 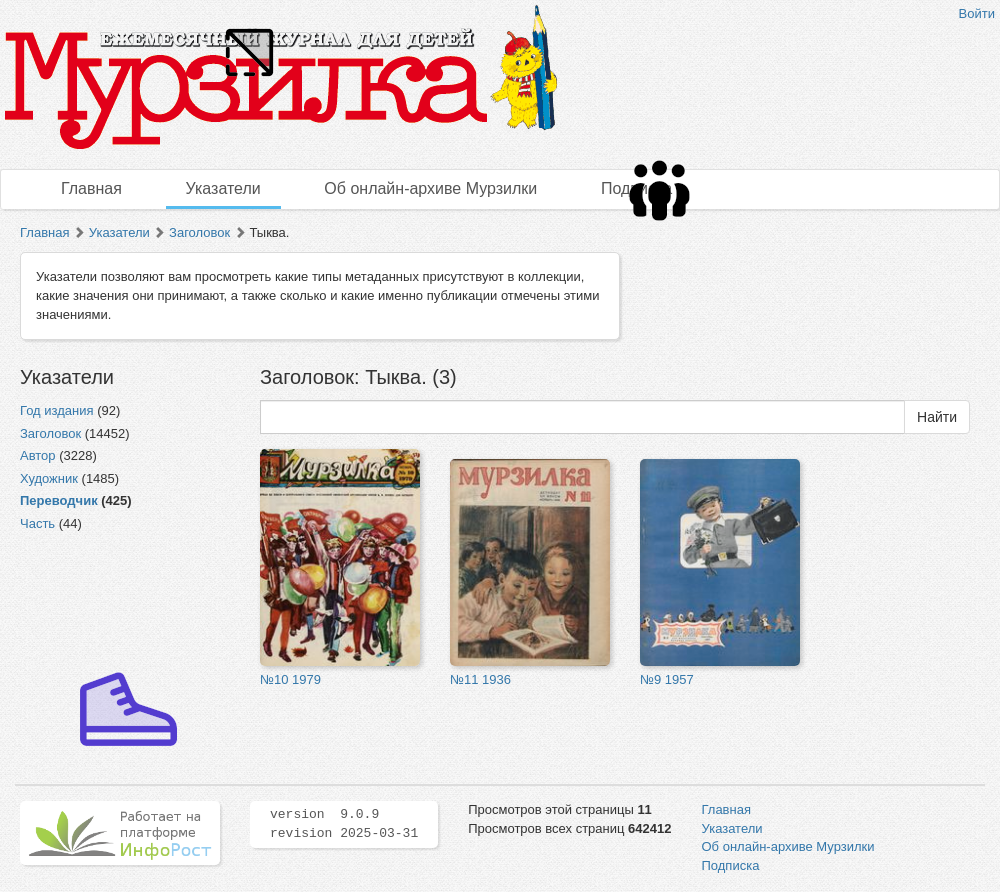 What do you see at coordinates (659, 190) in the screenshot?
I see `view group members` at bounding box center [659, 190].